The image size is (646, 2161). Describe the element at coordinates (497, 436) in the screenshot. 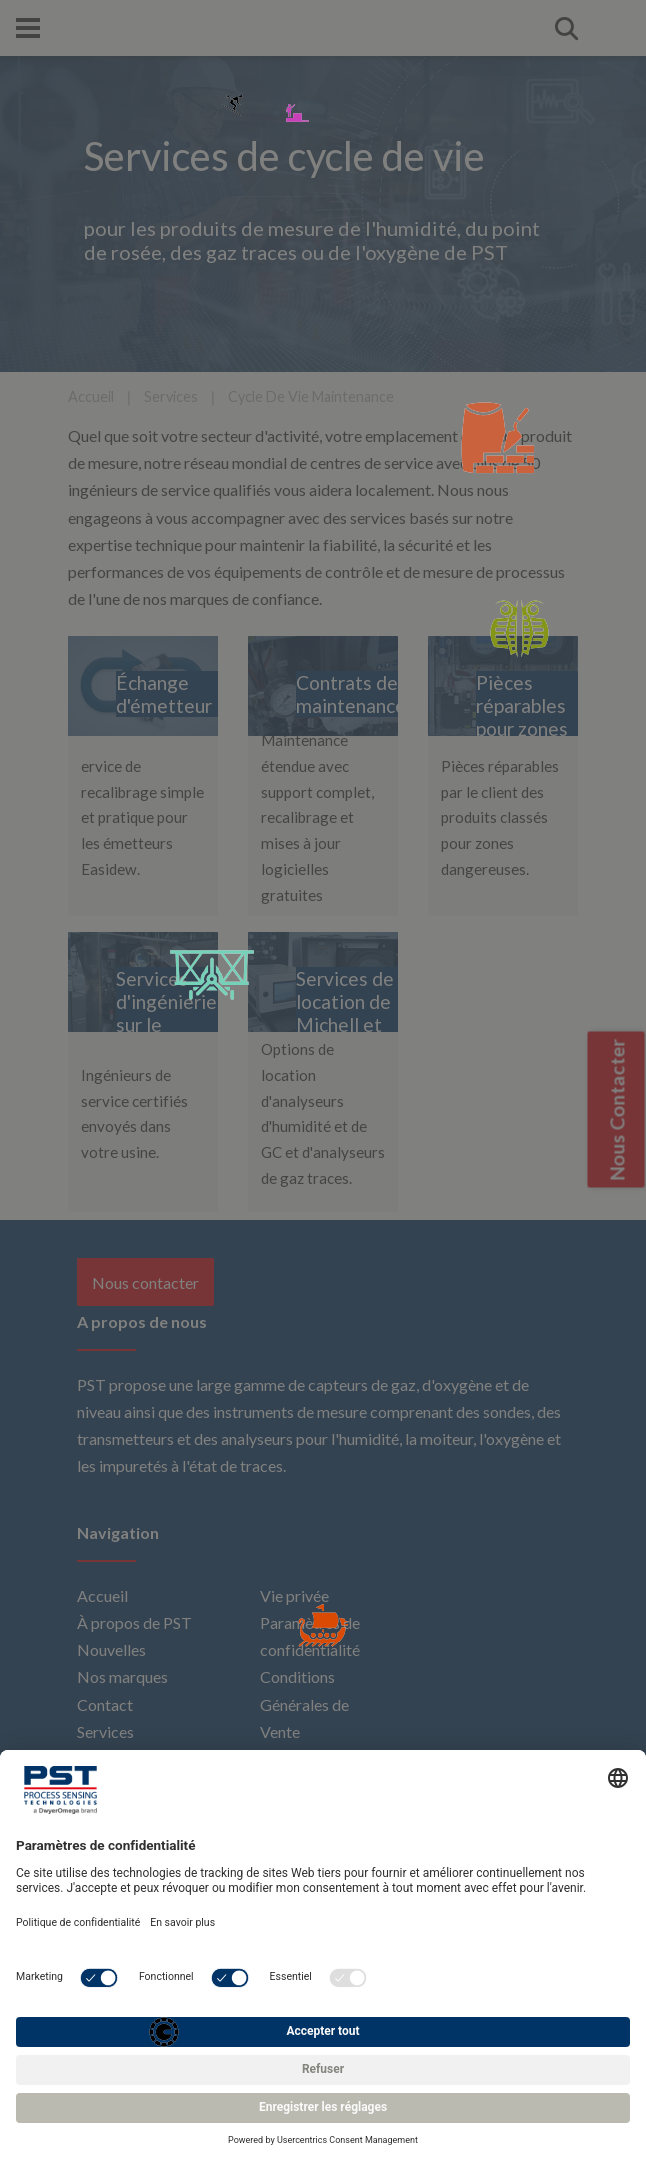

I see `select concrete or cement materials` at that location.